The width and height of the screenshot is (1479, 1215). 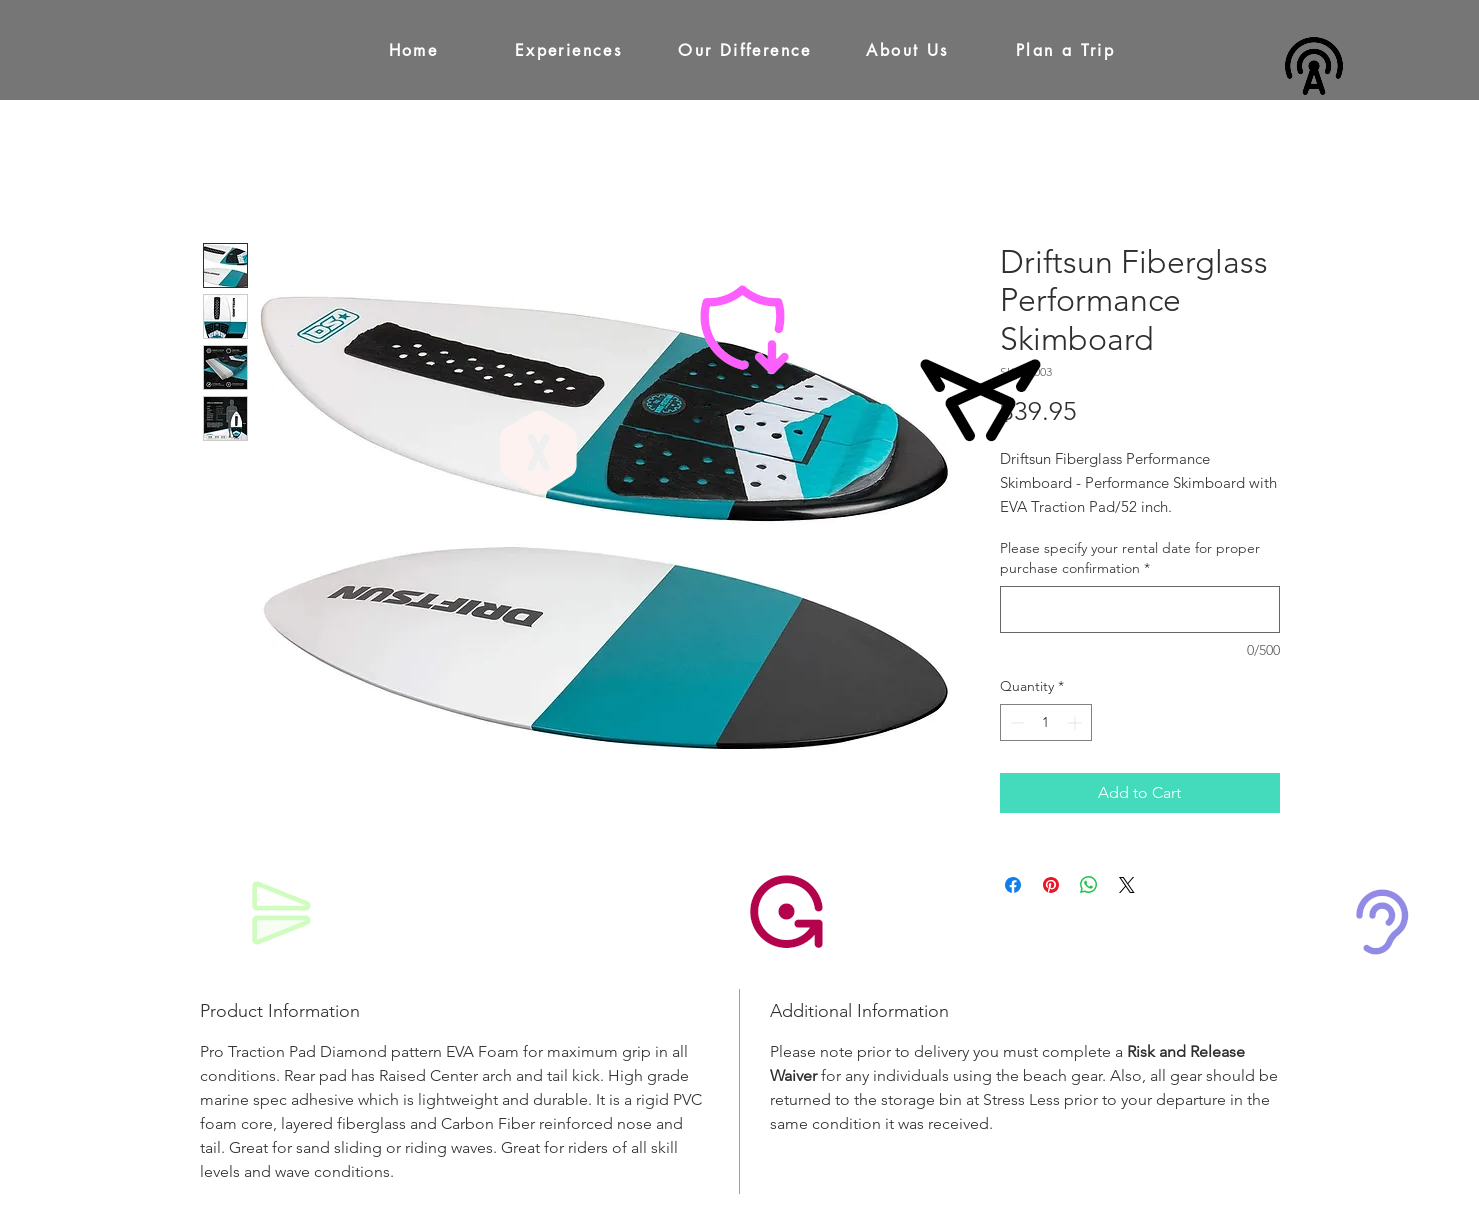 What do you see at coordinates (742, 327) in the screenshot?
I see `security level decreased` at bounding box center [742, 327].